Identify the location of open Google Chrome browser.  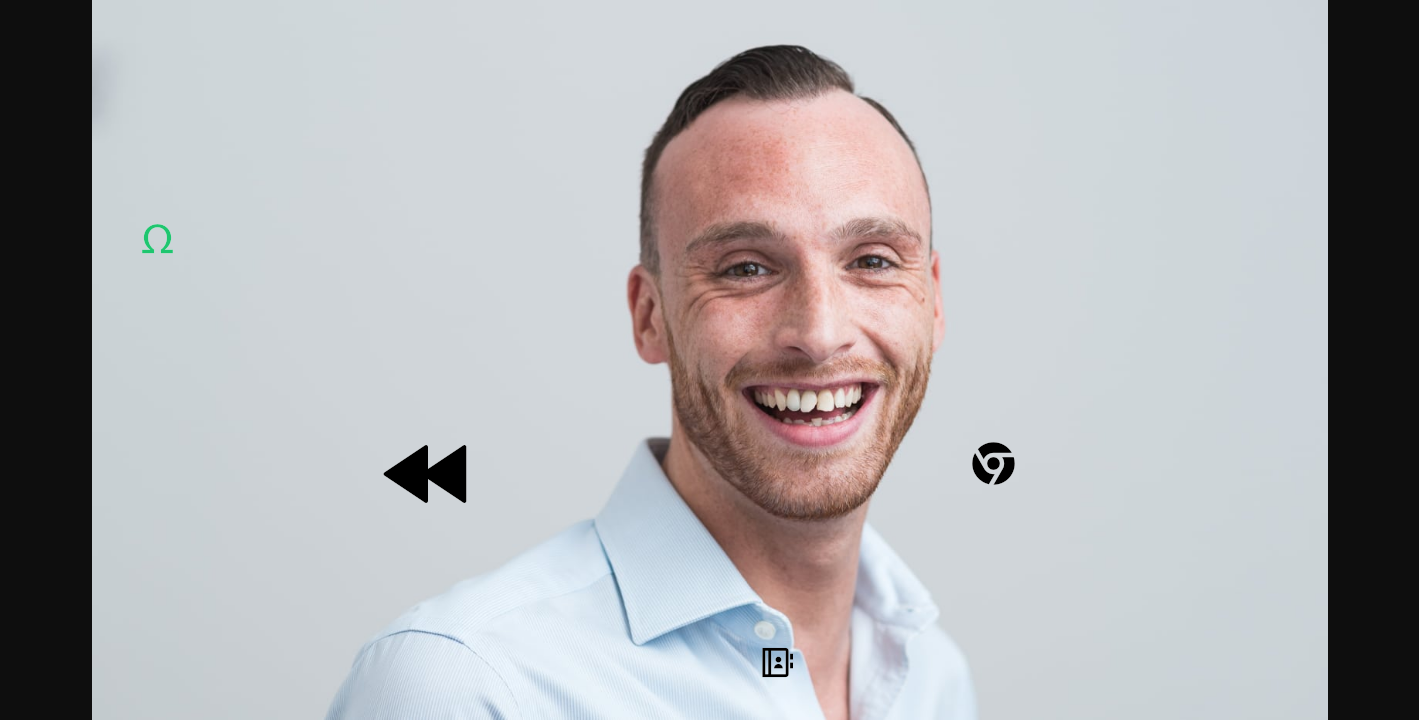
(993, 463).